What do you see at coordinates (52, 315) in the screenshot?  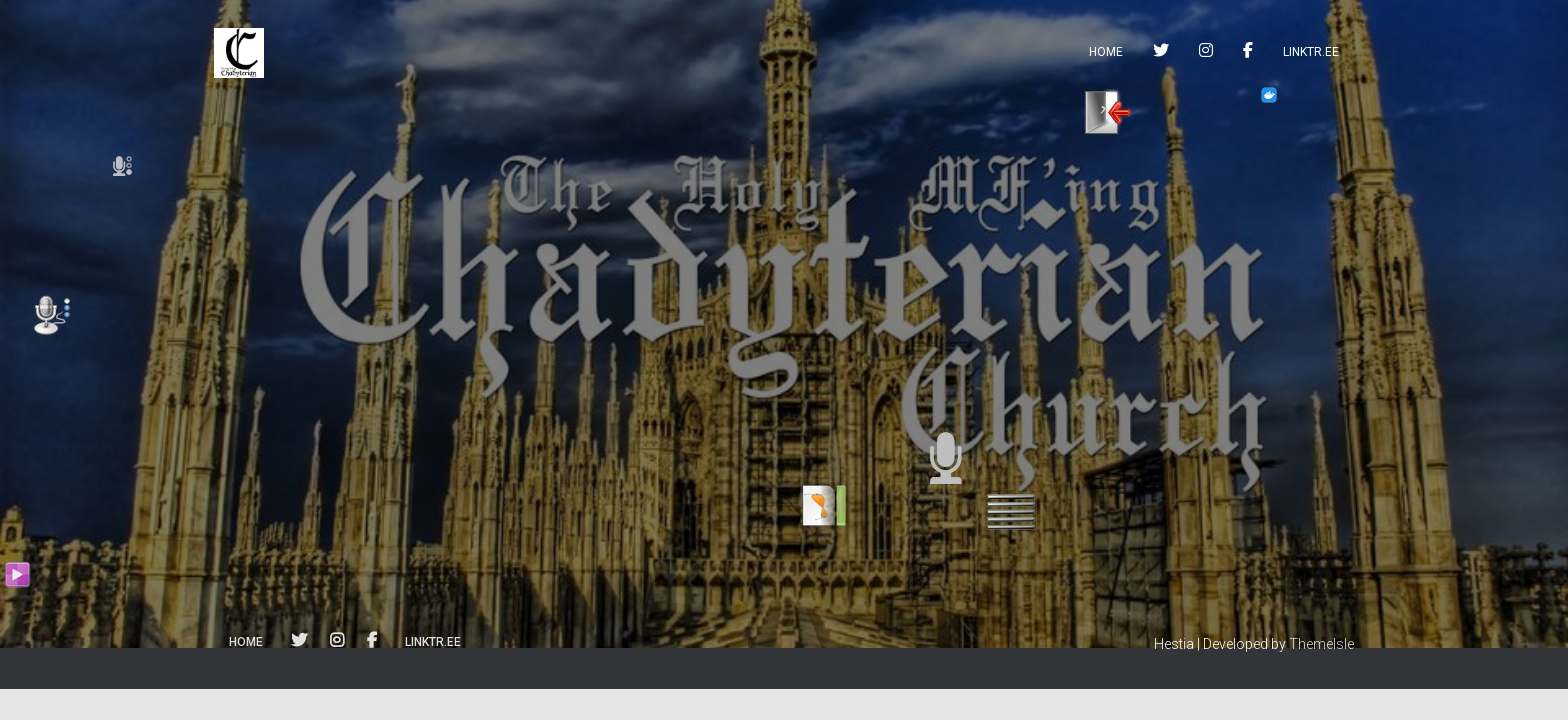 I see `microphone input at medium sensitivity level` at bounding box center [52, 315].